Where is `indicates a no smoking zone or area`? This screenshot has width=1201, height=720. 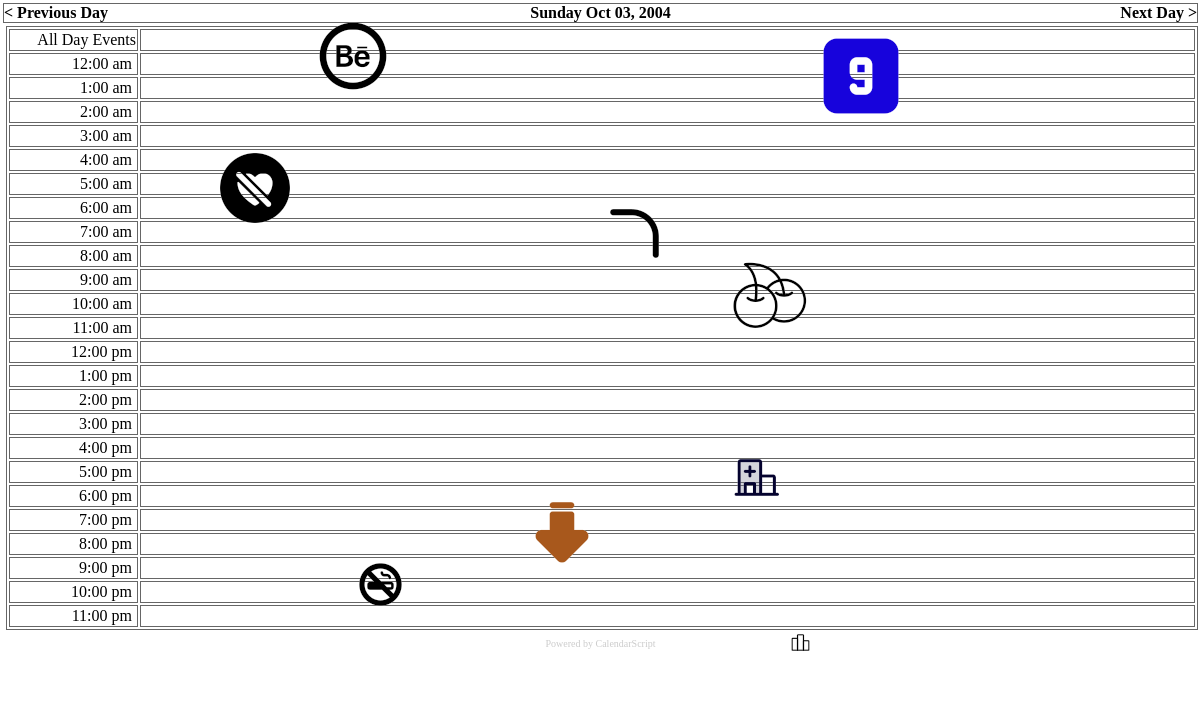
indicates a no smoking zone or area is located at coordinates (380, 584).